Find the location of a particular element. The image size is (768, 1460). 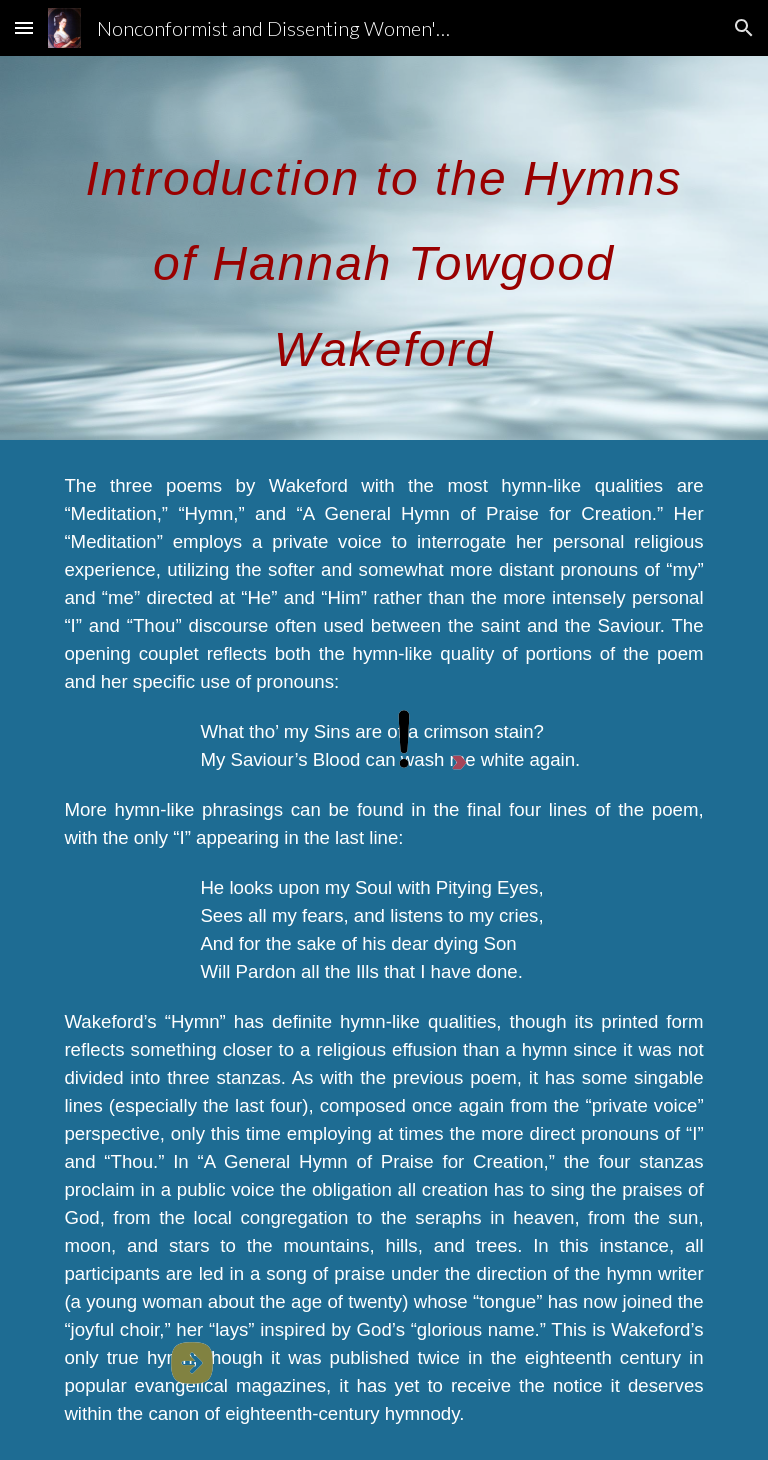

navigate to the next item or step is located at coordinates (459, 762).